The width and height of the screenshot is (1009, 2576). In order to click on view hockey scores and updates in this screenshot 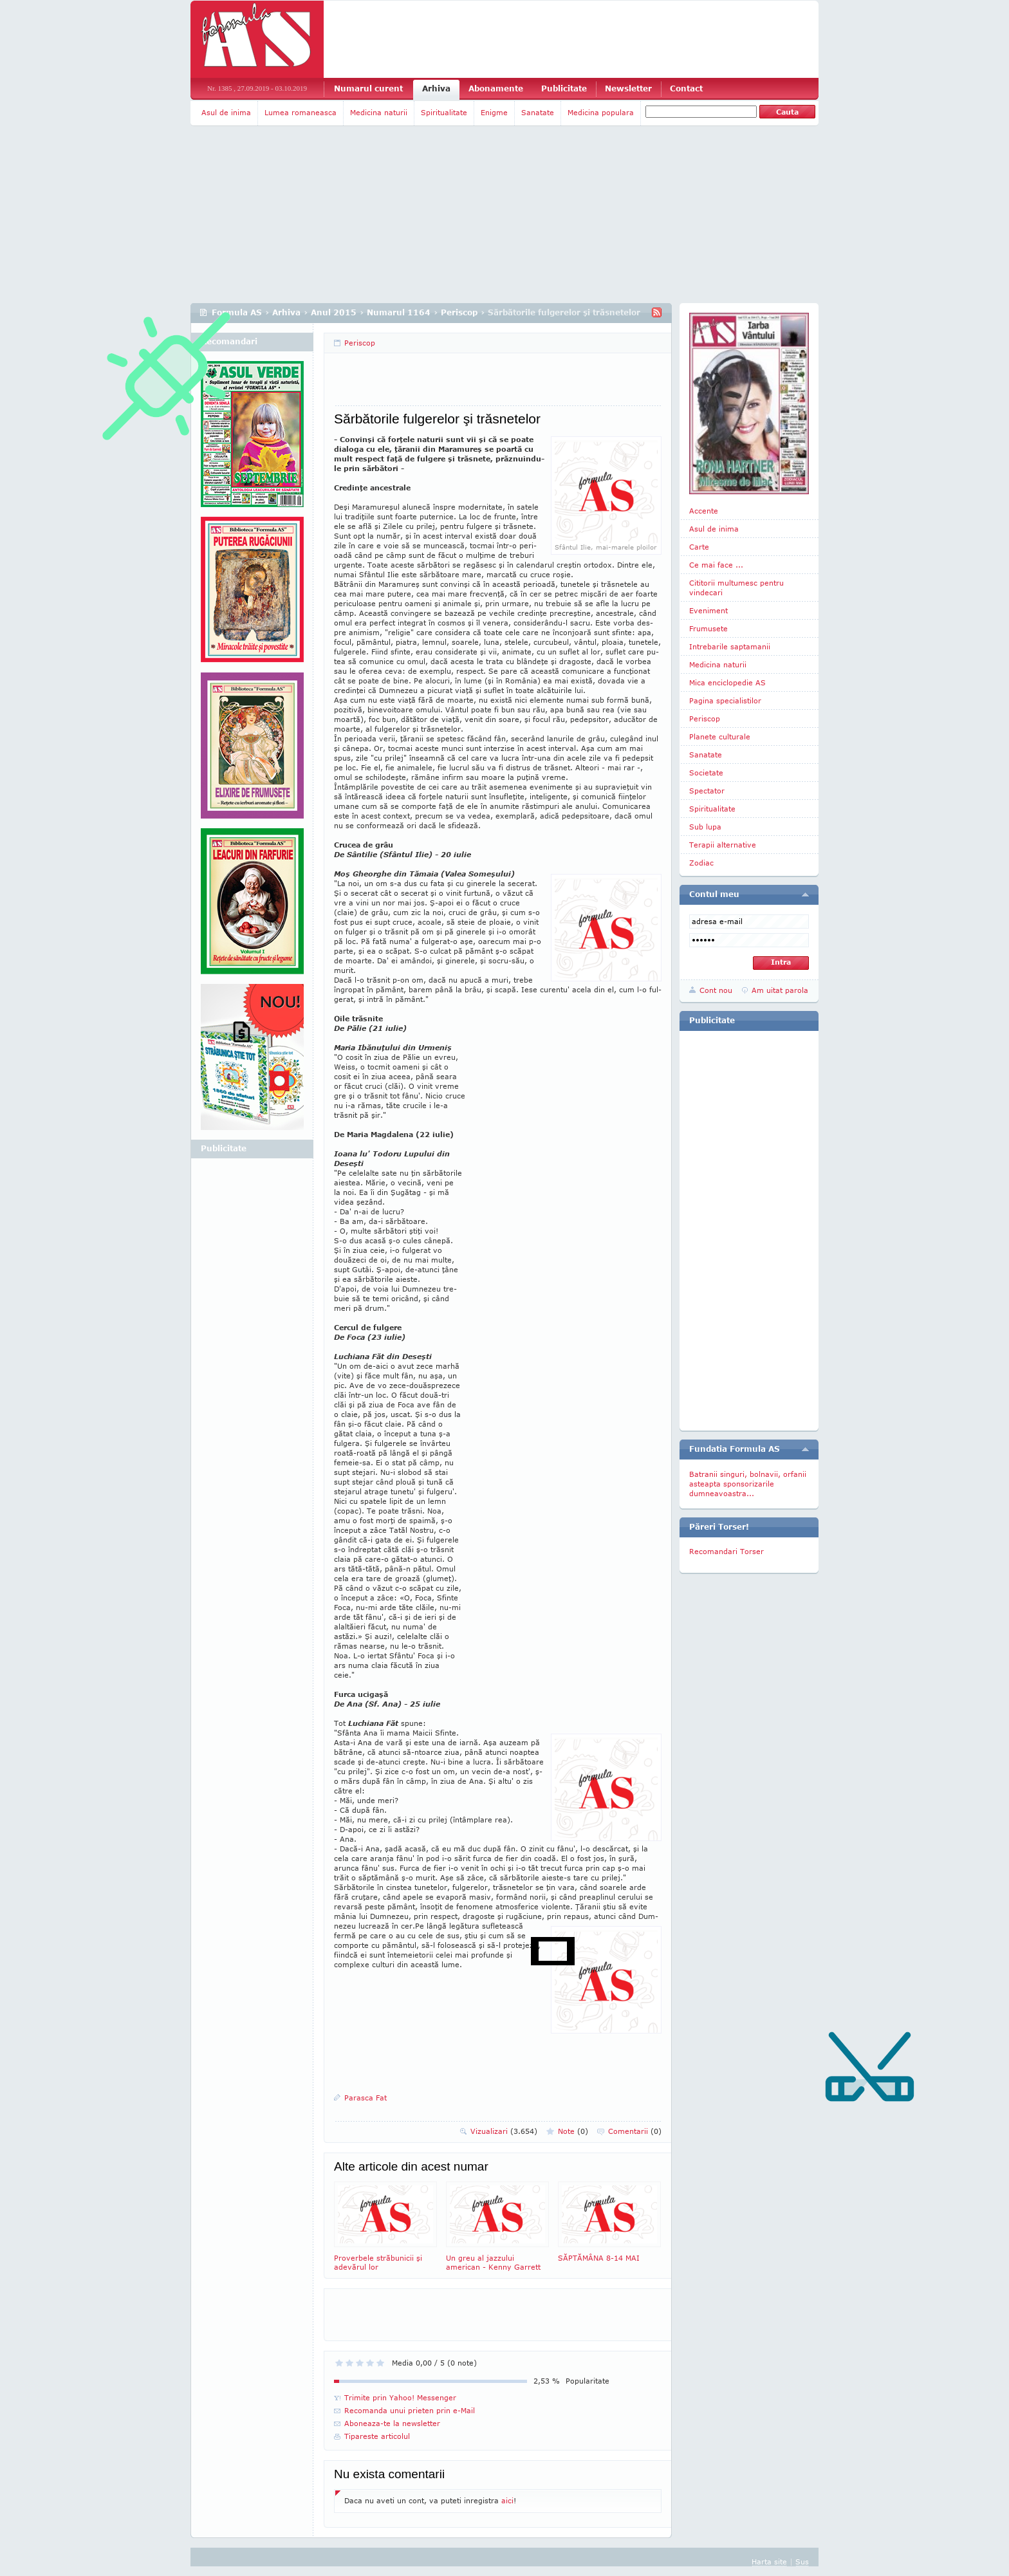, I will do `click(869, 2066)`.